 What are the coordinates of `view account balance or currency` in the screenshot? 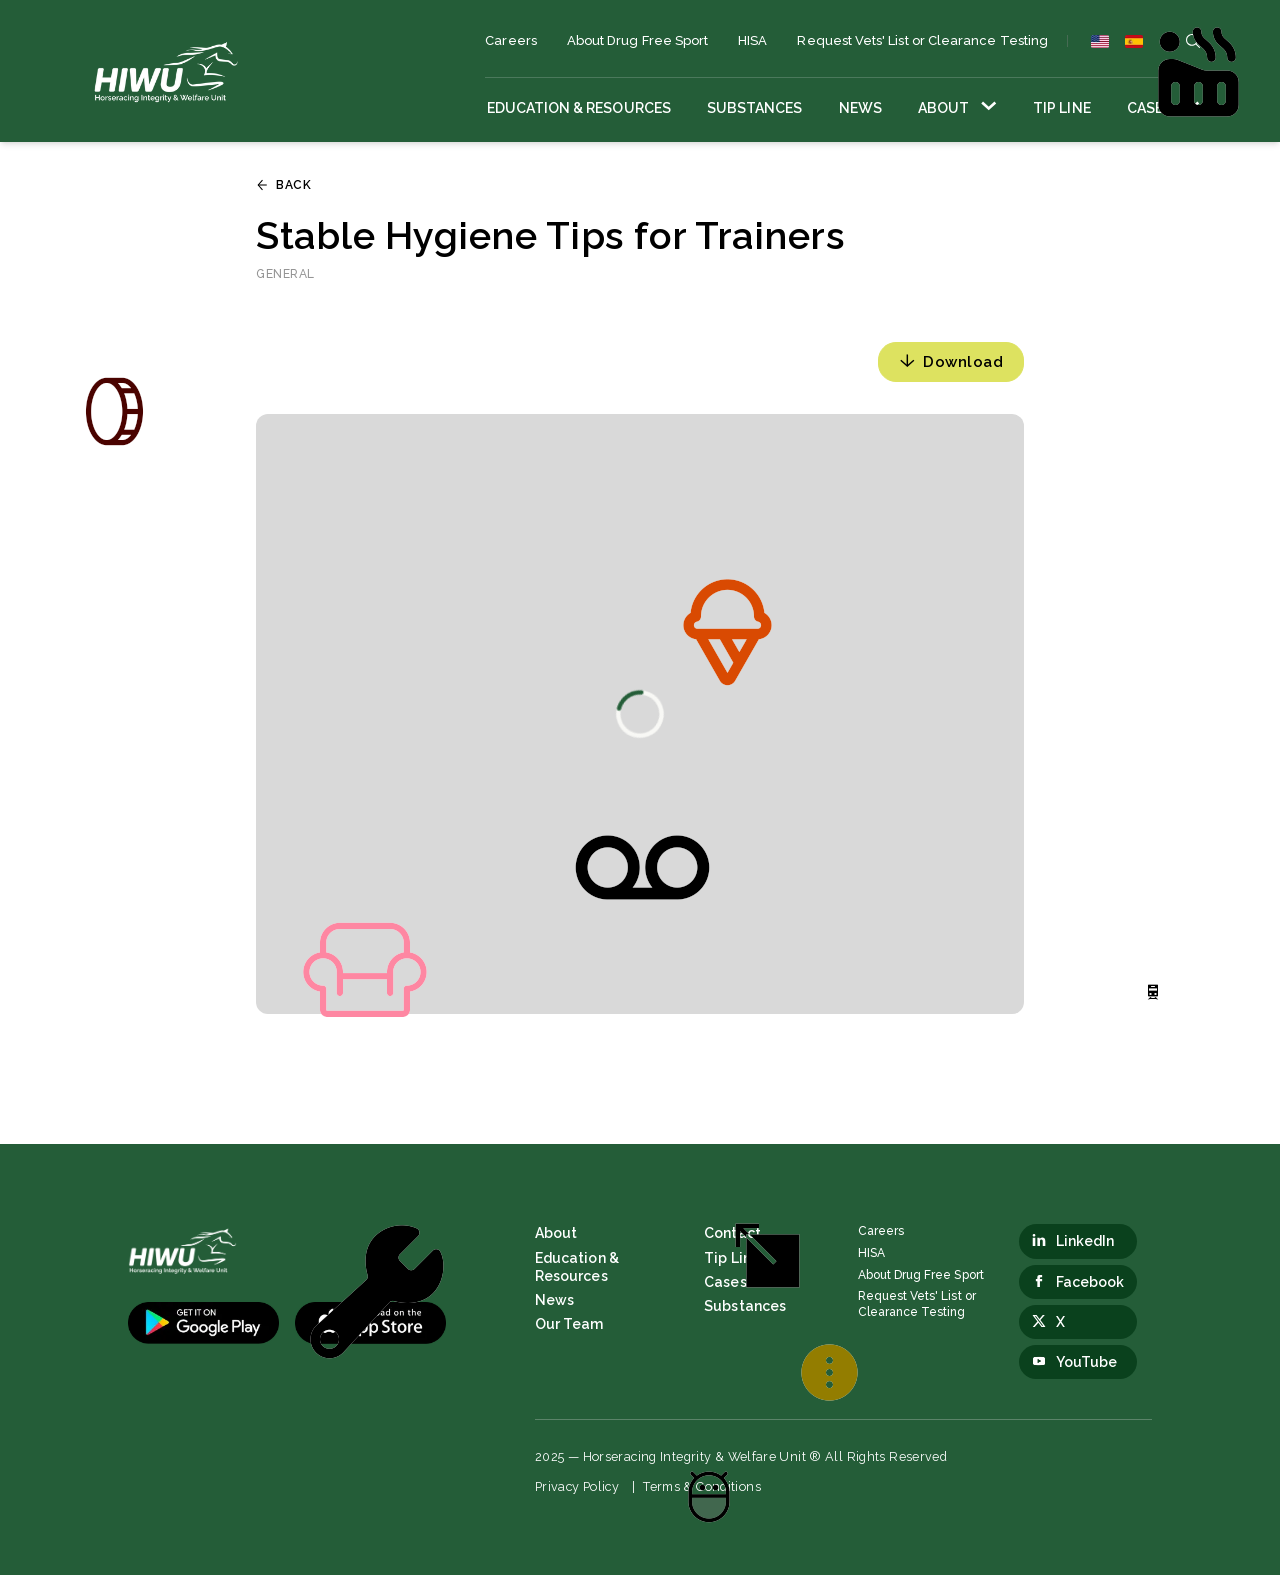 It's located at (114, 411).